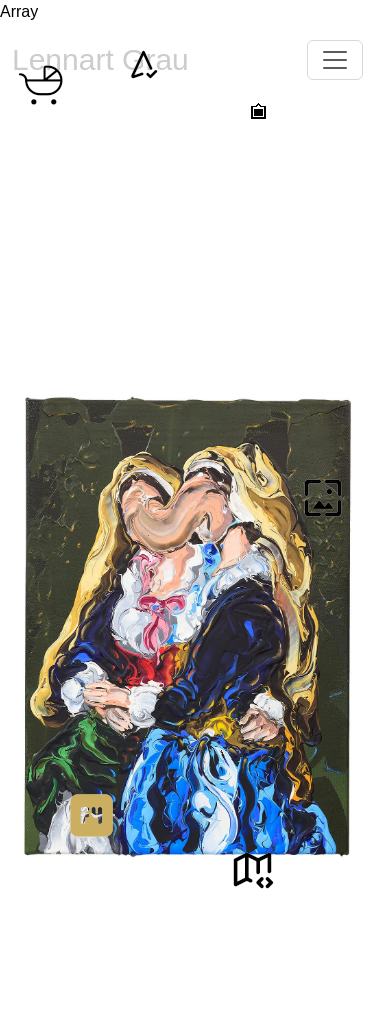 Image resolution: width=375 pixels, height=1015 pixels. I want to click on access baby or parenting-related features, so click(41, 83).